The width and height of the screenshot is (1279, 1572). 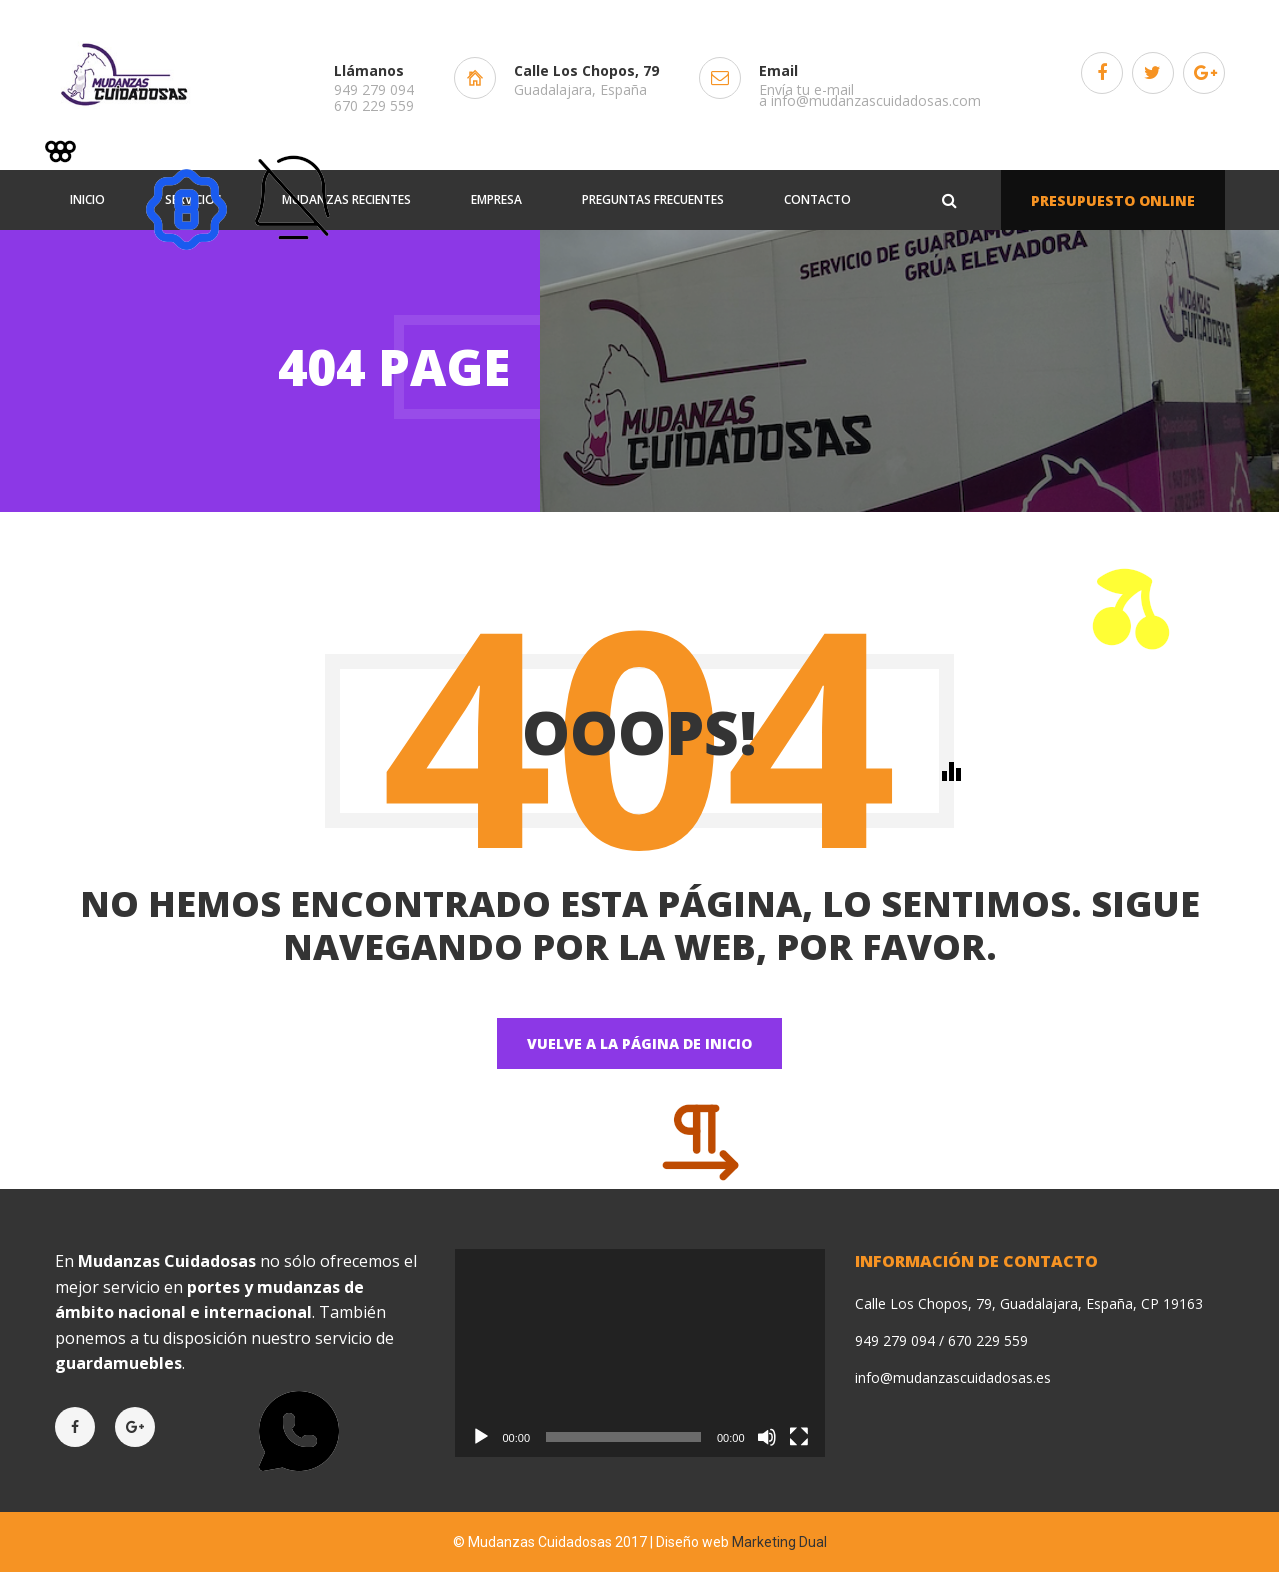 I want to click on indicates rank or position number 8, so click(x=186, y=209).